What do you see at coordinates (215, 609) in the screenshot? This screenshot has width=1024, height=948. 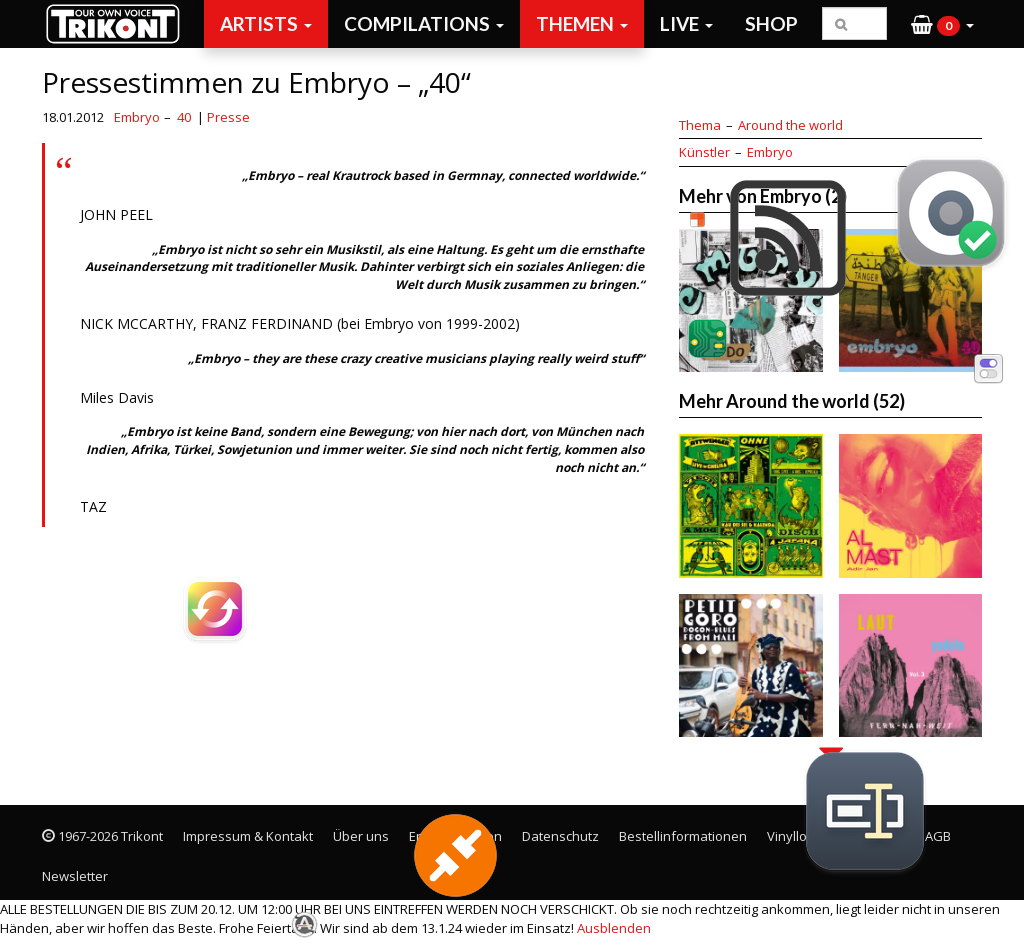 I see `open switcheroo image converter app` at bounding box center [215, 609].